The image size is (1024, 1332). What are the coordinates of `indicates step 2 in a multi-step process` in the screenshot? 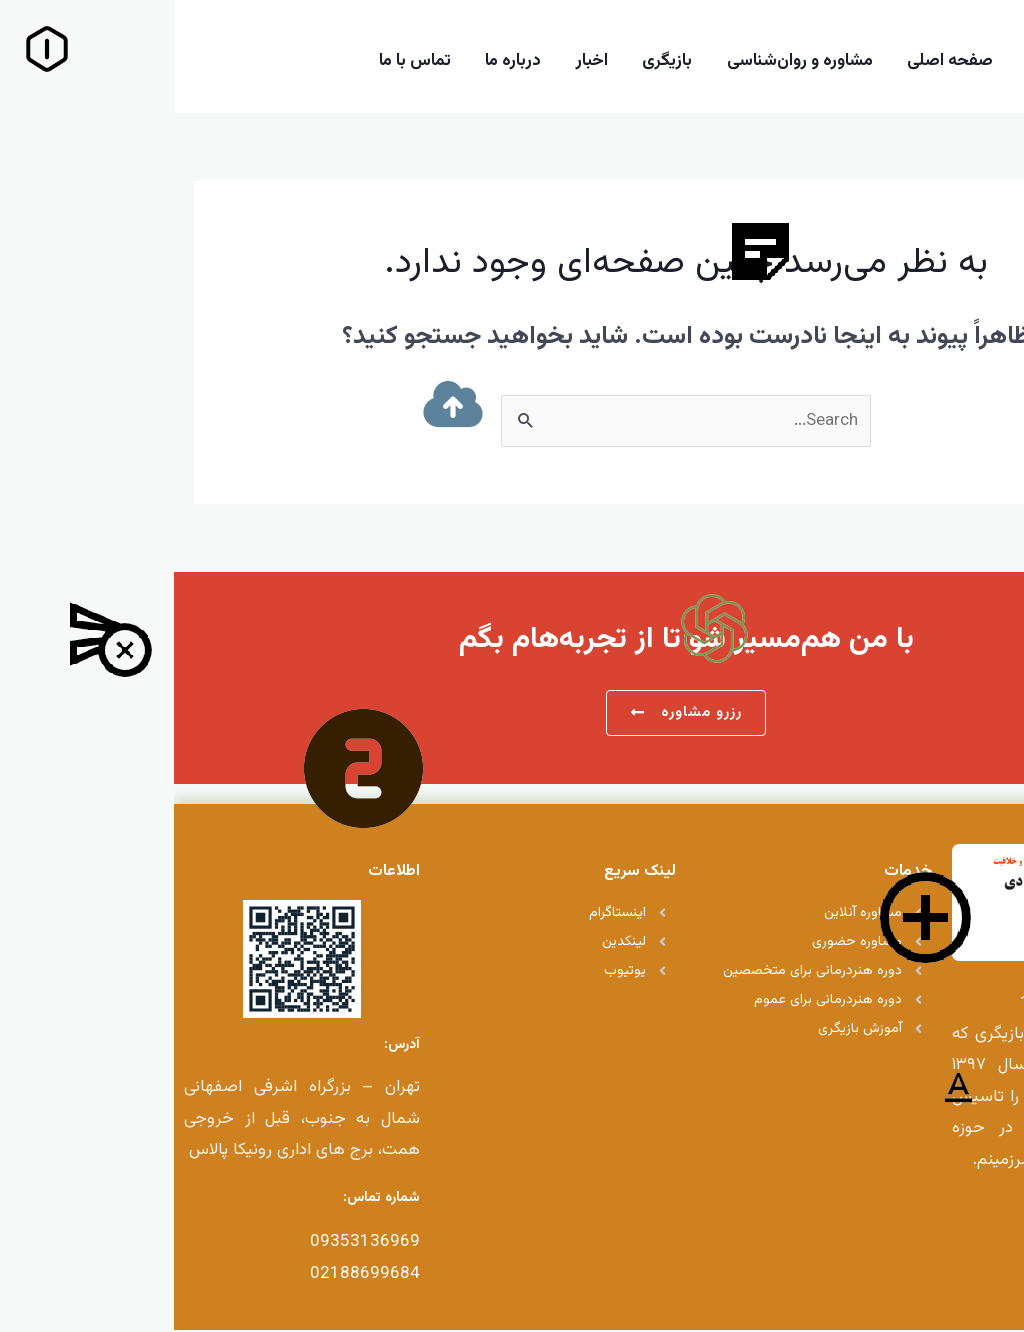 It's located at (363, 768).